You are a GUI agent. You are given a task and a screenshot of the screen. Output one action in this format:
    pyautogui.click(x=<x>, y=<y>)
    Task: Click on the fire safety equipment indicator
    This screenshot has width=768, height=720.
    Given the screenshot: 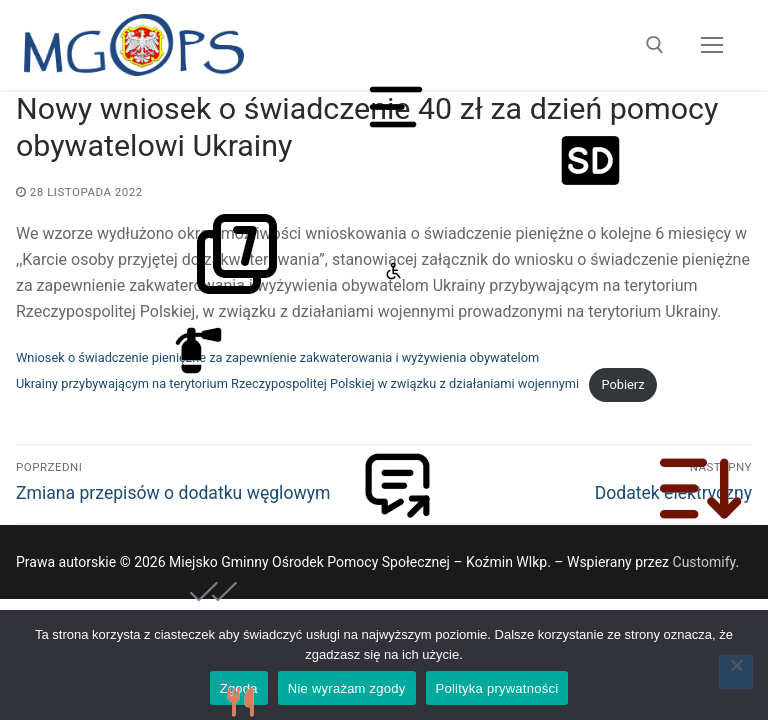 What is the action you would take?
    pyautogui.click(x=198, y=350)
    